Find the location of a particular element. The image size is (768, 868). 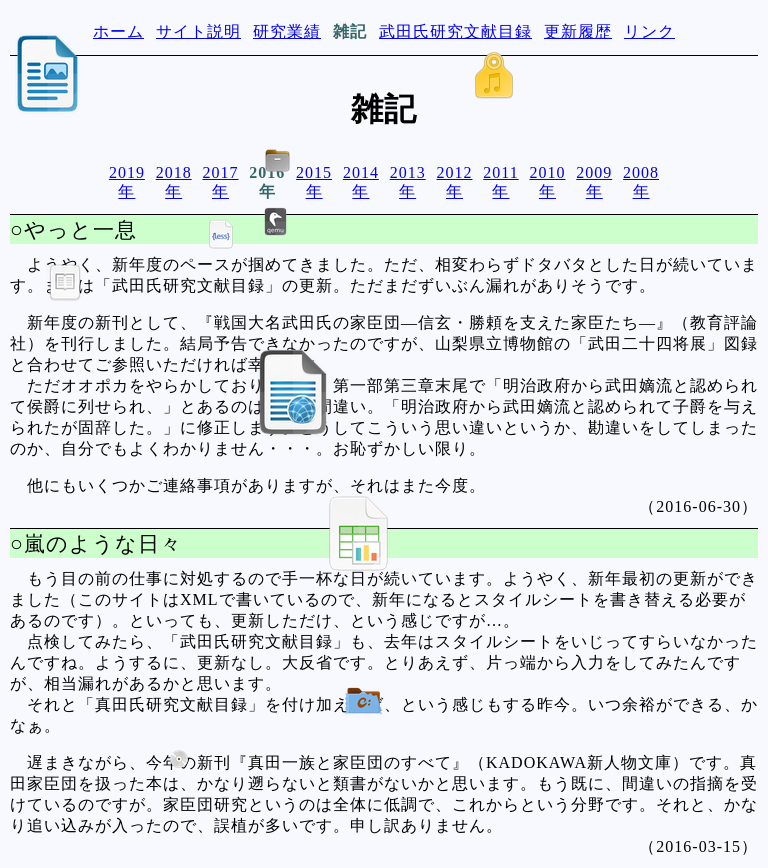

eject or unmount a DVD disc is located at coordinates (179, 759).